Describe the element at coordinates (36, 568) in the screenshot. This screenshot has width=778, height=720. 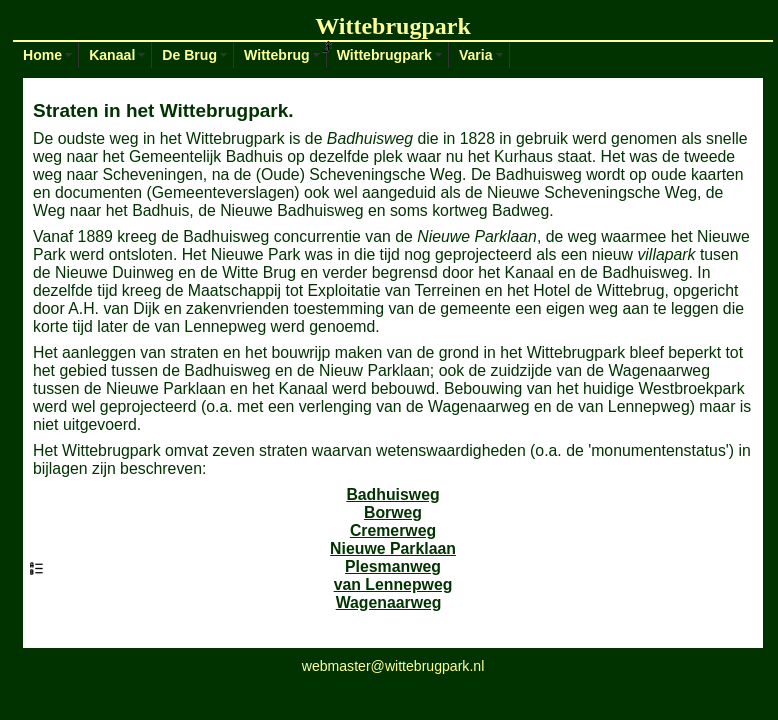
I see `toggle alphabetical list view` at that location.